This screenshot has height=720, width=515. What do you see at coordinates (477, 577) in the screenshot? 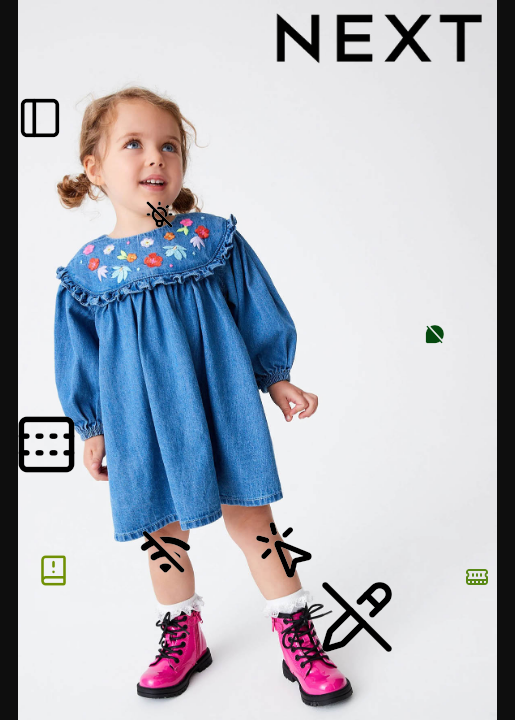
I see `access storage or memory settings` at bounding box center [477, 577].